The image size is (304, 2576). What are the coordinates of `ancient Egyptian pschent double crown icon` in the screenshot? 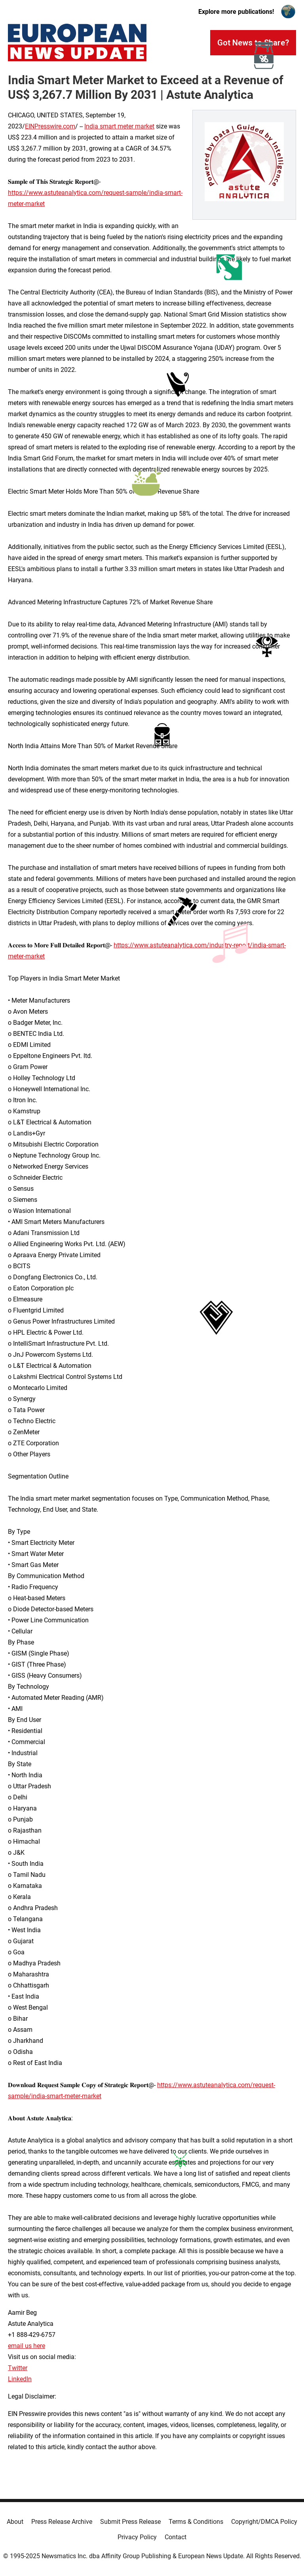 It's located at (178, 385).